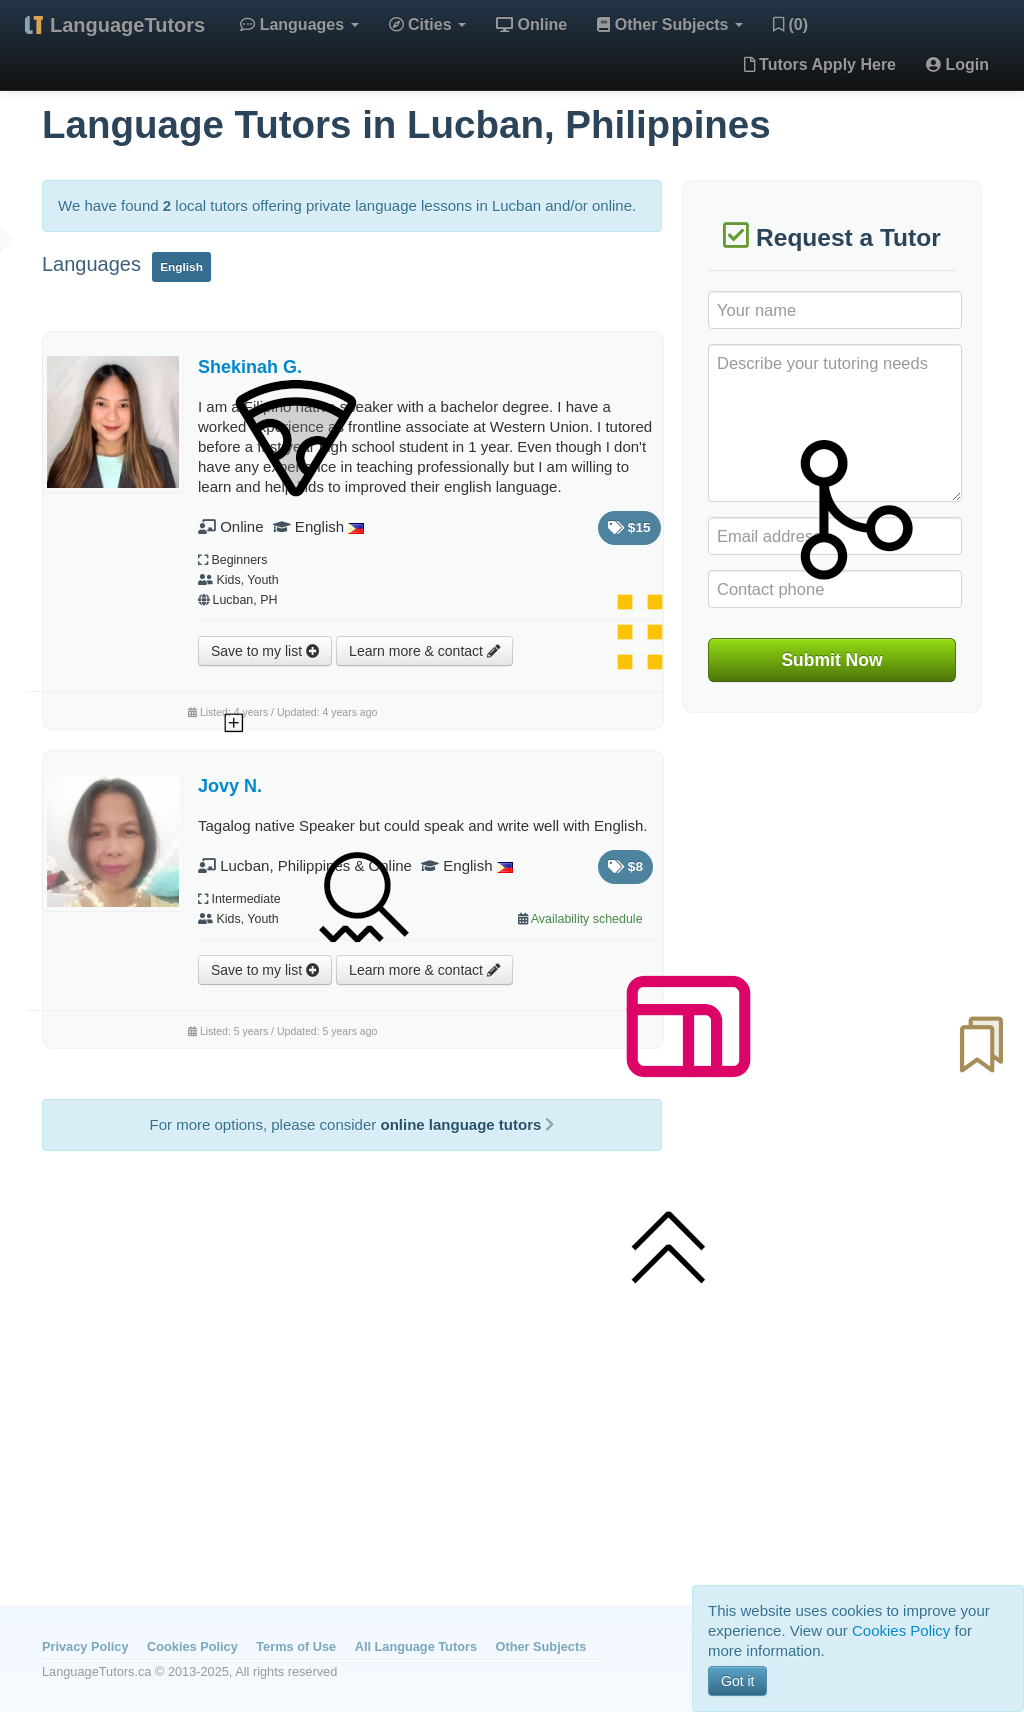 The image size is (1024, 1712). What do you see at coordinates (366, 894) in the screenshot?
I see `perform a fuzzy or approximate search` at bounding box center [366, 894].